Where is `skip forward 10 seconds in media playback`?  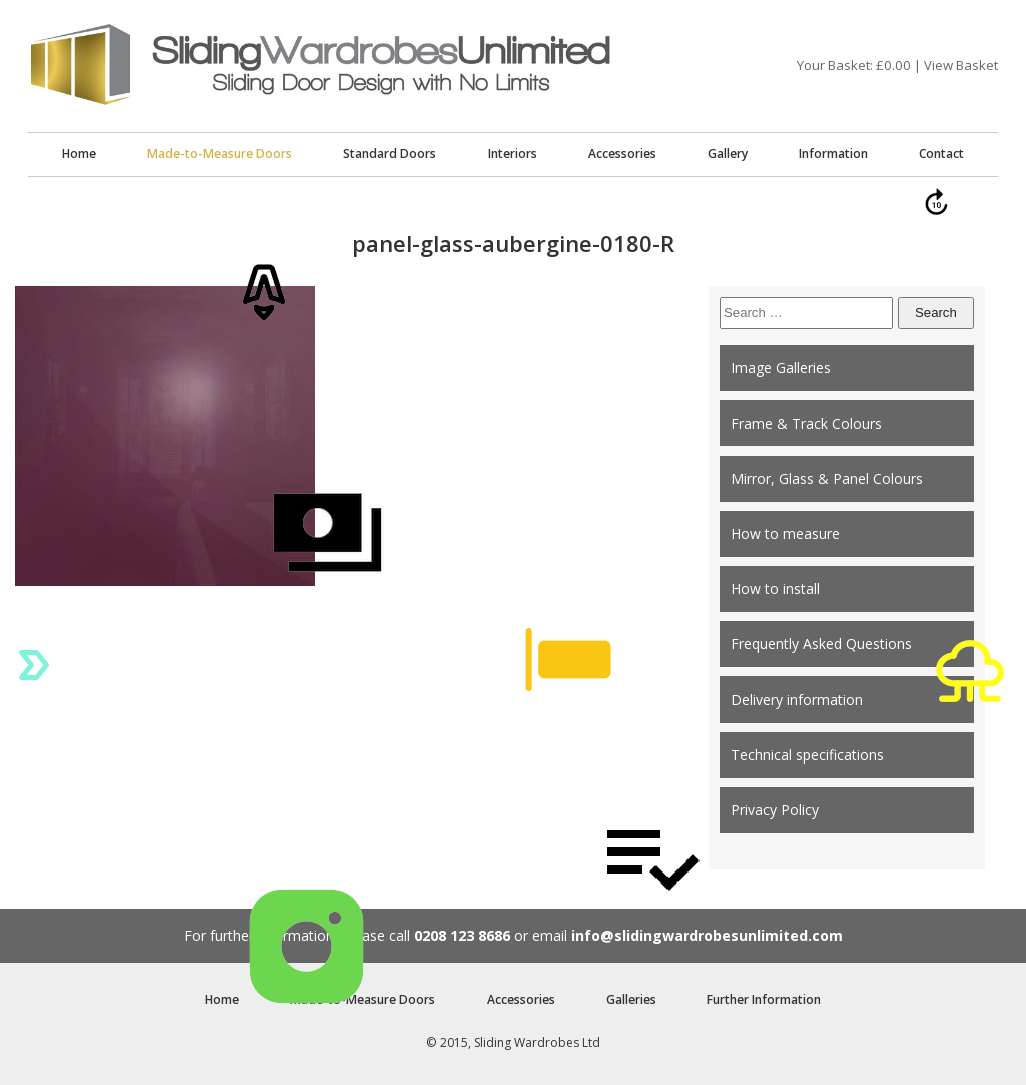
skip forward 10 seconds in media playback is located at coordinates (936, 202).